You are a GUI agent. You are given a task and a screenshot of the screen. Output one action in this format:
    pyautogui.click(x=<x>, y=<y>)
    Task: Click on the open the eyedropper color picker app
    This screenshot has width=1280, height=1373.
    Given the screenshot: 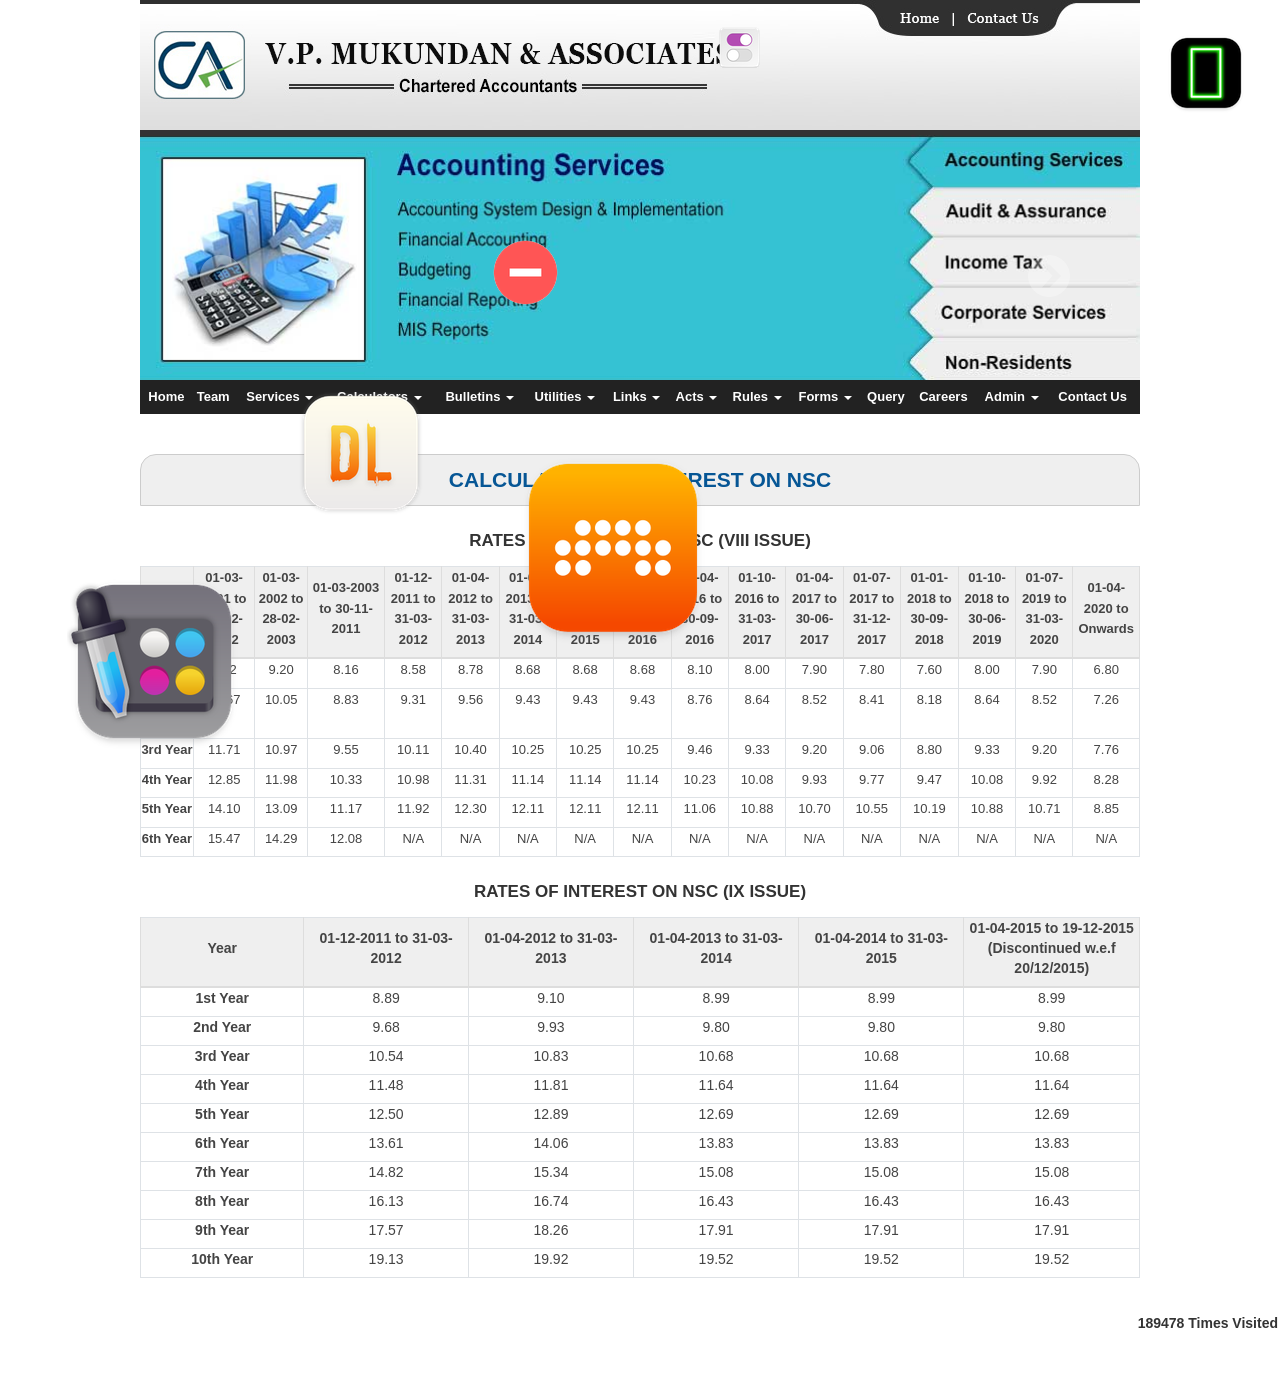 What is the action you would take?
    pyautogui.click(x=154, y=661)
    